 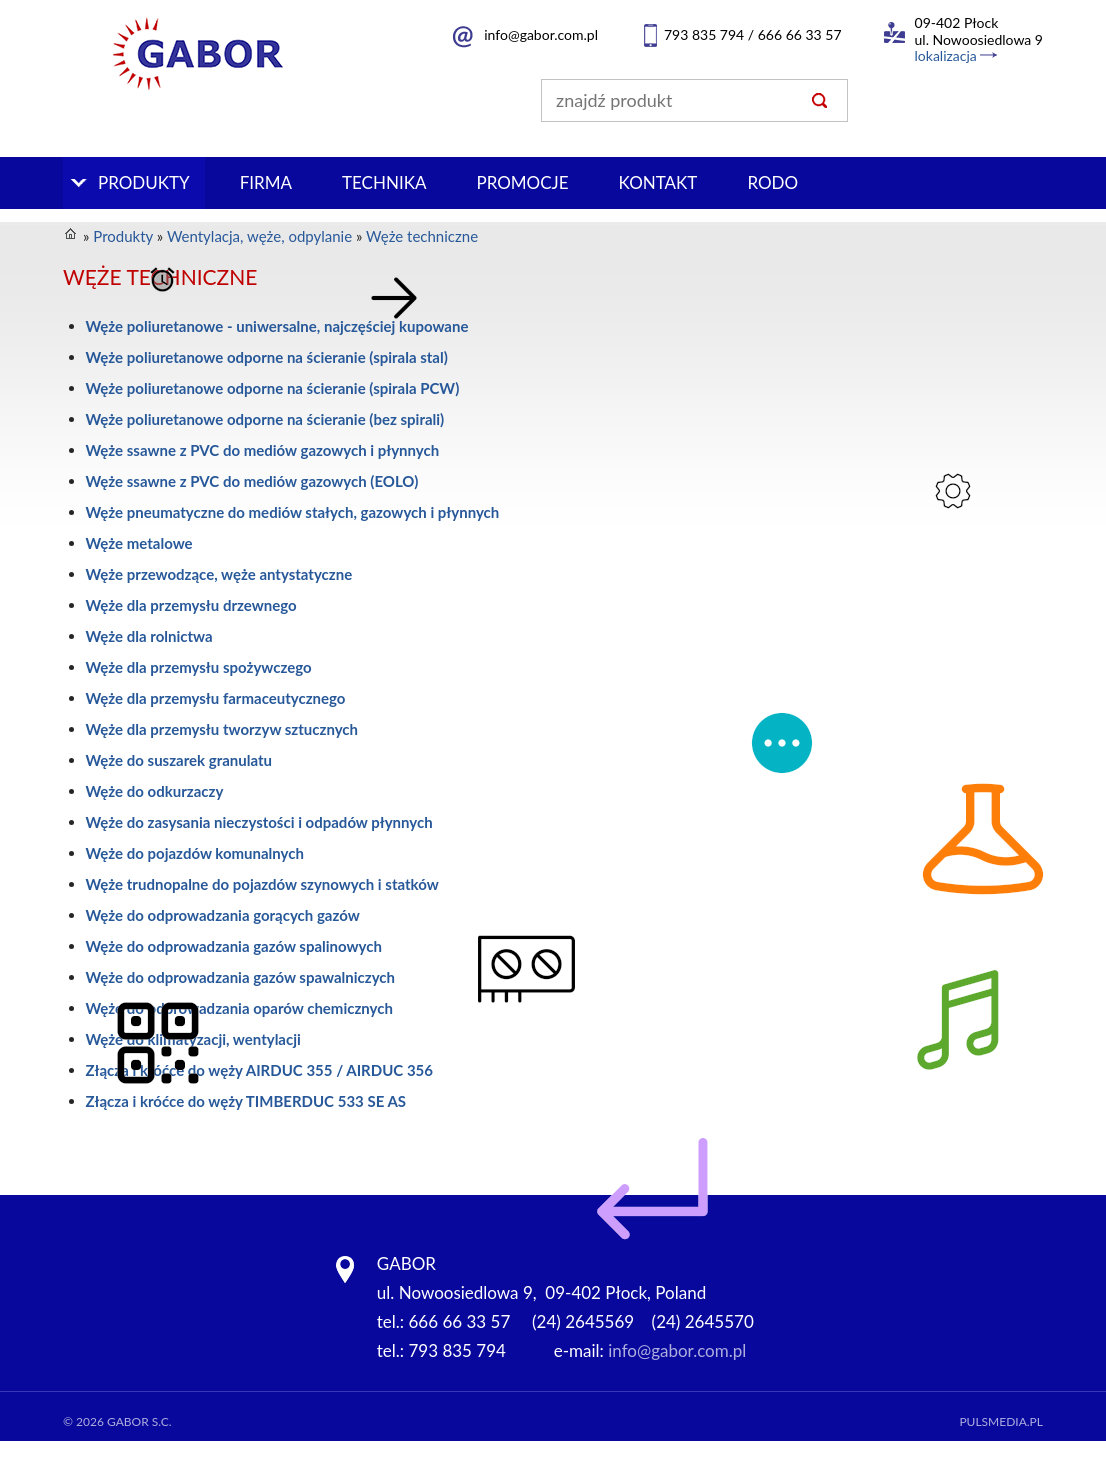 What do you see at coordinates (394, 298) in the screenshot?
I see `navigate to the next item or page` at bounding box center [394, 298].